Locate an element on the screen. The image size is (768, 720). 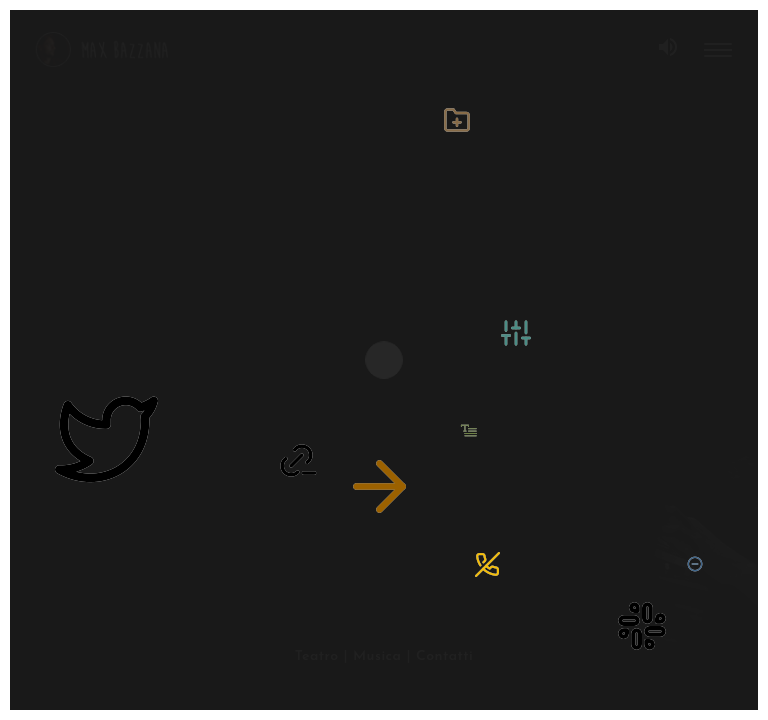
read articles from the new york times is located at coordinates (468, 430).